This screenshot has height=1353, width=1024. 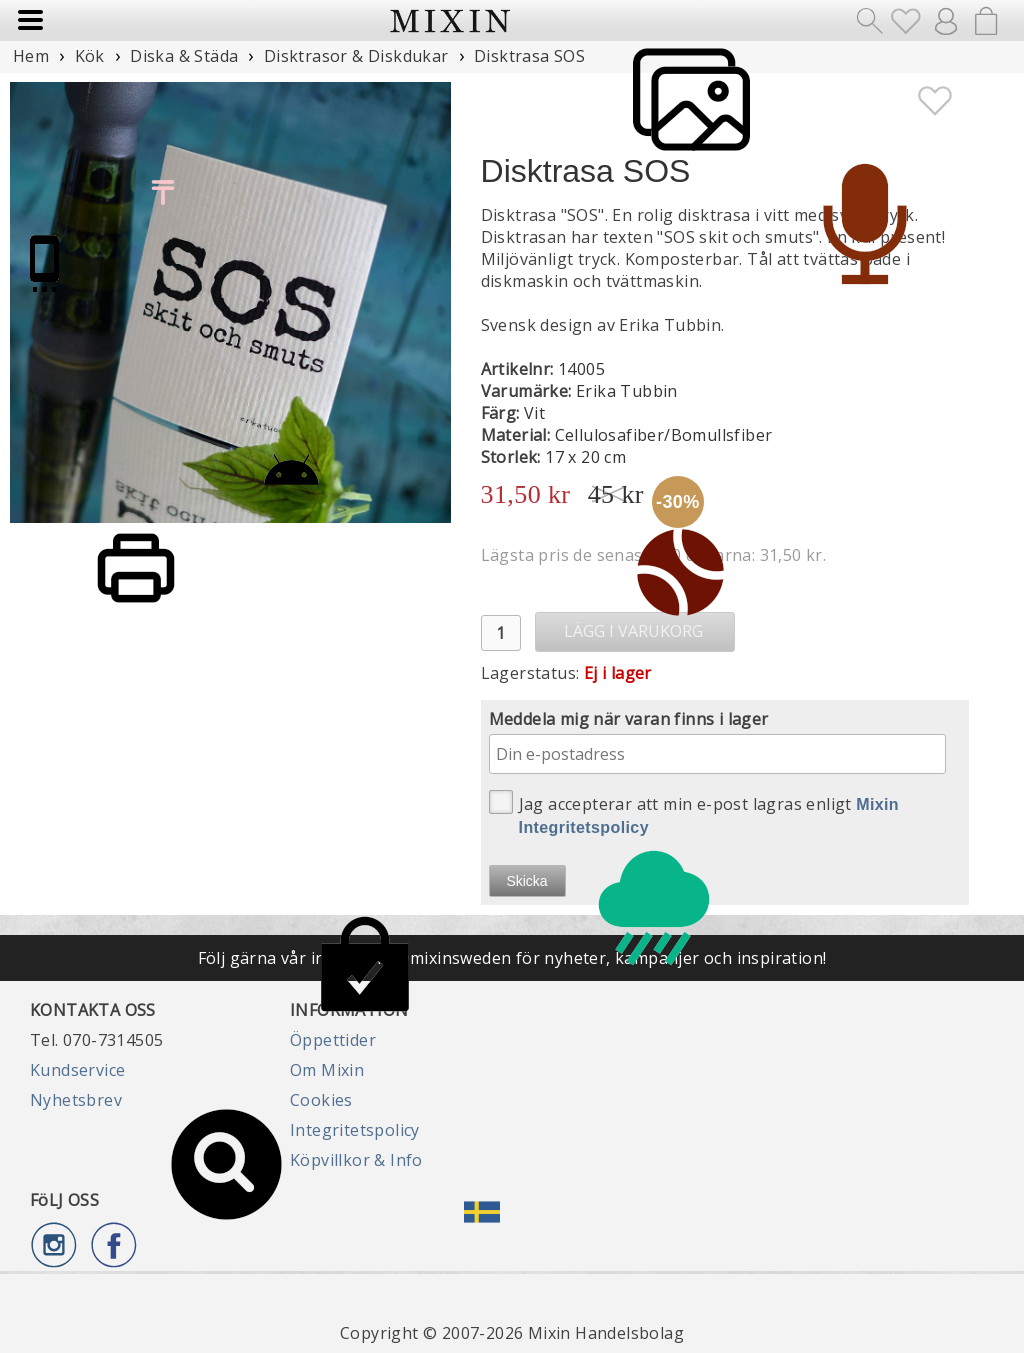 I want to click on access mobile device settings, so click(x=44, y=263).